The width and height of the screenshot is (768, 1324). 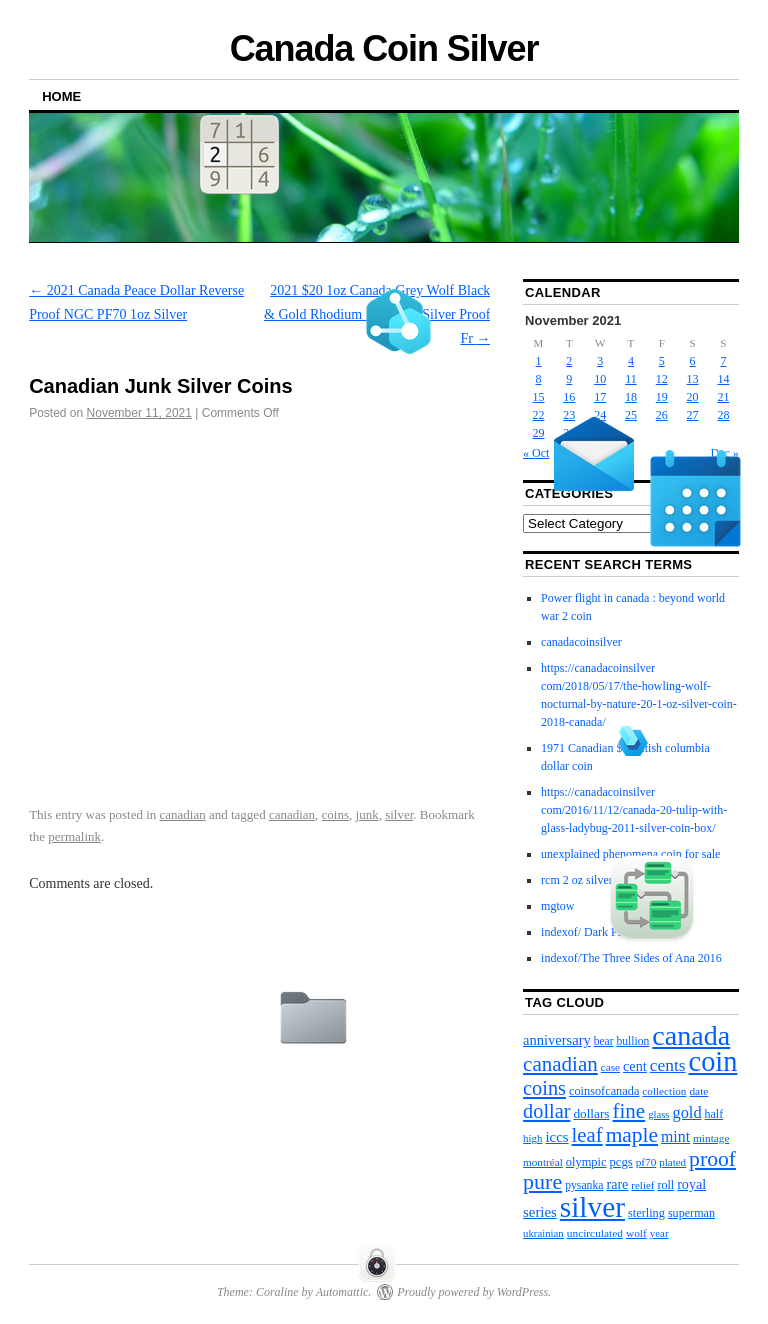 What do you see at coordinates (377, 1263) in the screenshot?
I see `open two-factor authentication app` at bounding box center [377, 1263].